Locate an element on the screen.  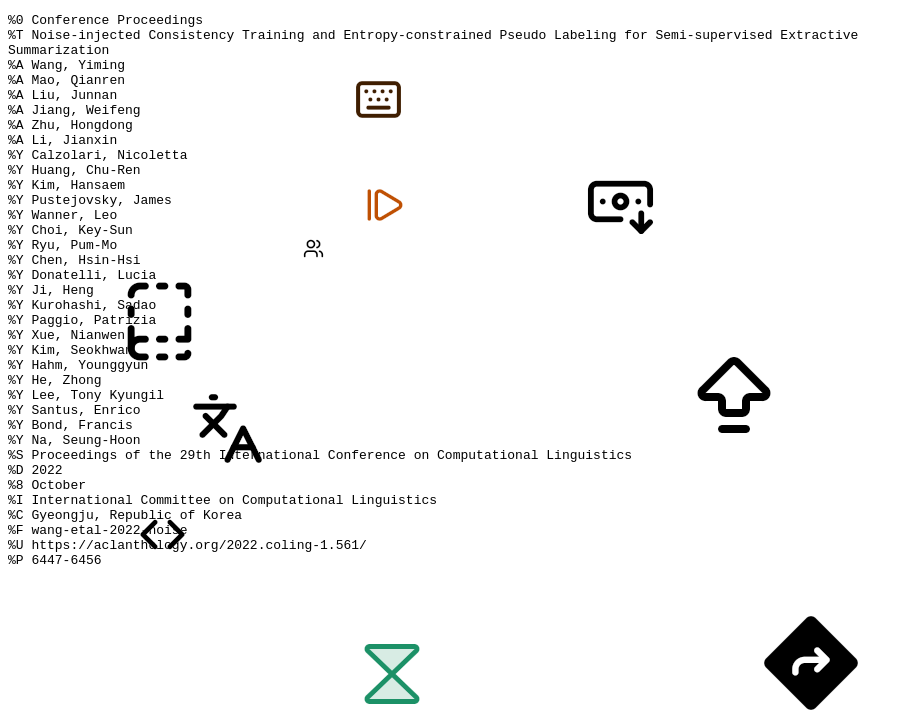
navigate to directions or routing options is located at coordinates (811, 663).